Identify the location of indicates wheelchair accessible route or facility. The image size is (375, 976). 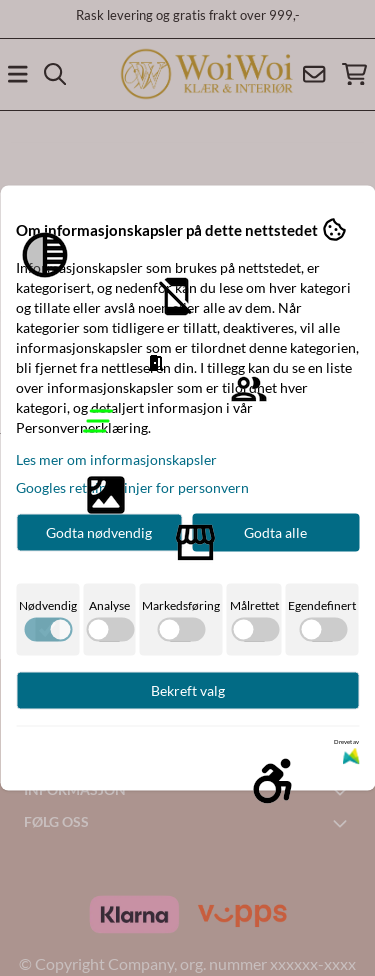
(273, 781).